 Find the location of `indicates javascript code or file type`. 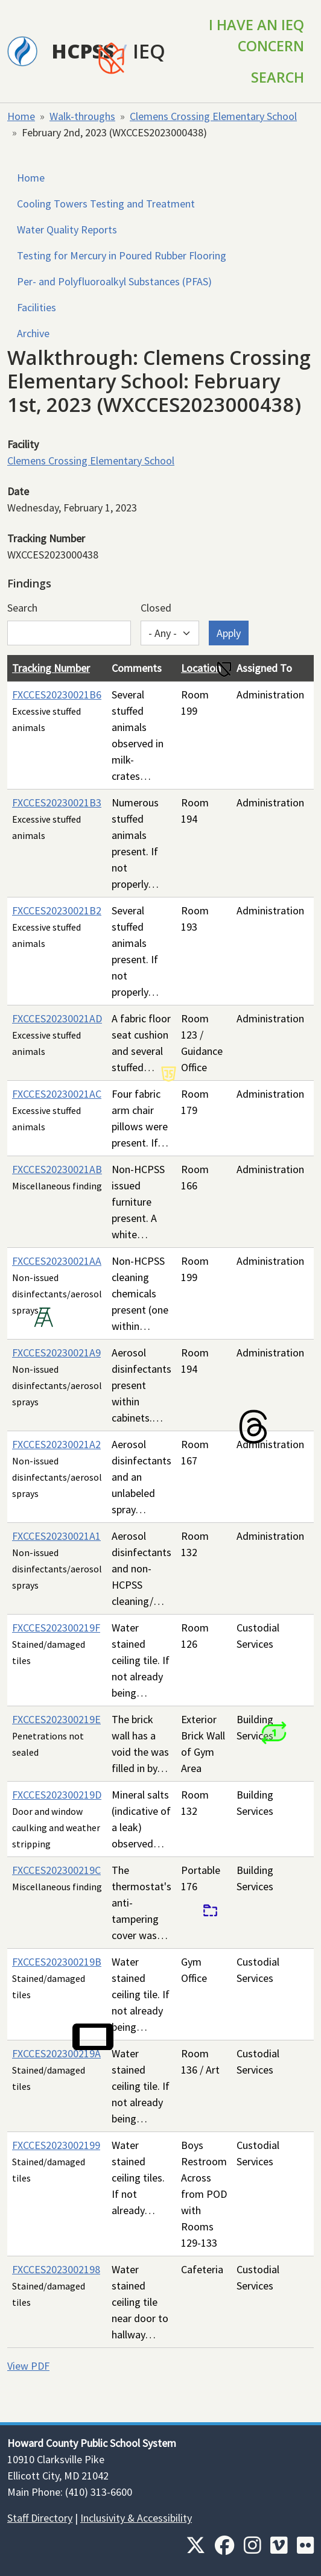

indicates javascript code or file type is located at coordinates (168, 1074).